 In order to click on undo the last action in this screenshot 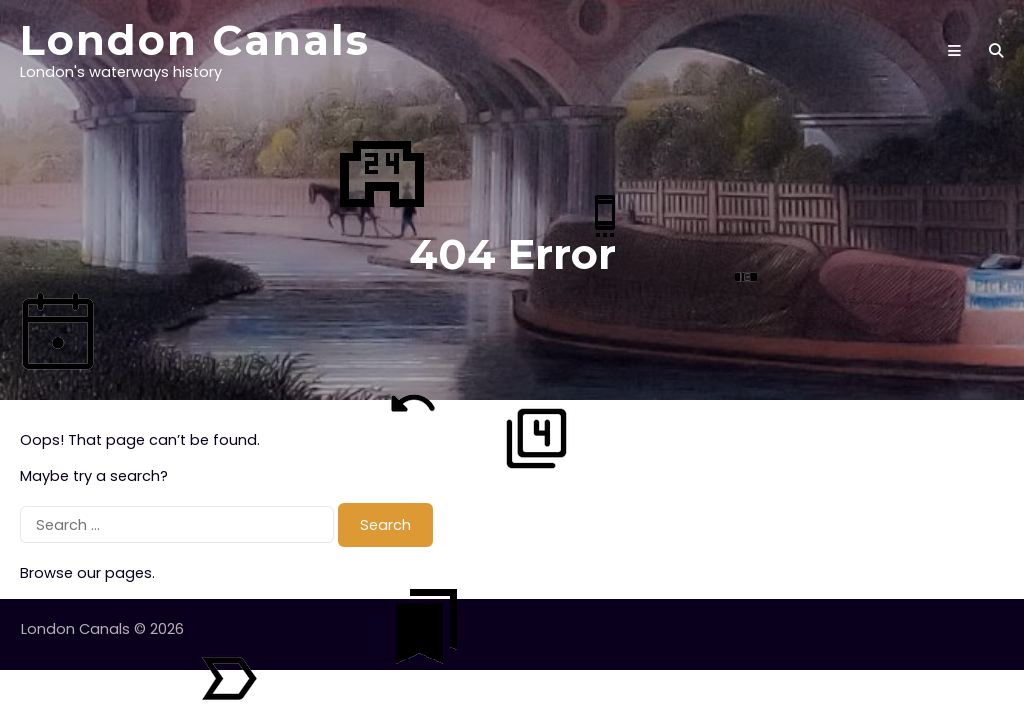, I will do `click(413, 403)`.